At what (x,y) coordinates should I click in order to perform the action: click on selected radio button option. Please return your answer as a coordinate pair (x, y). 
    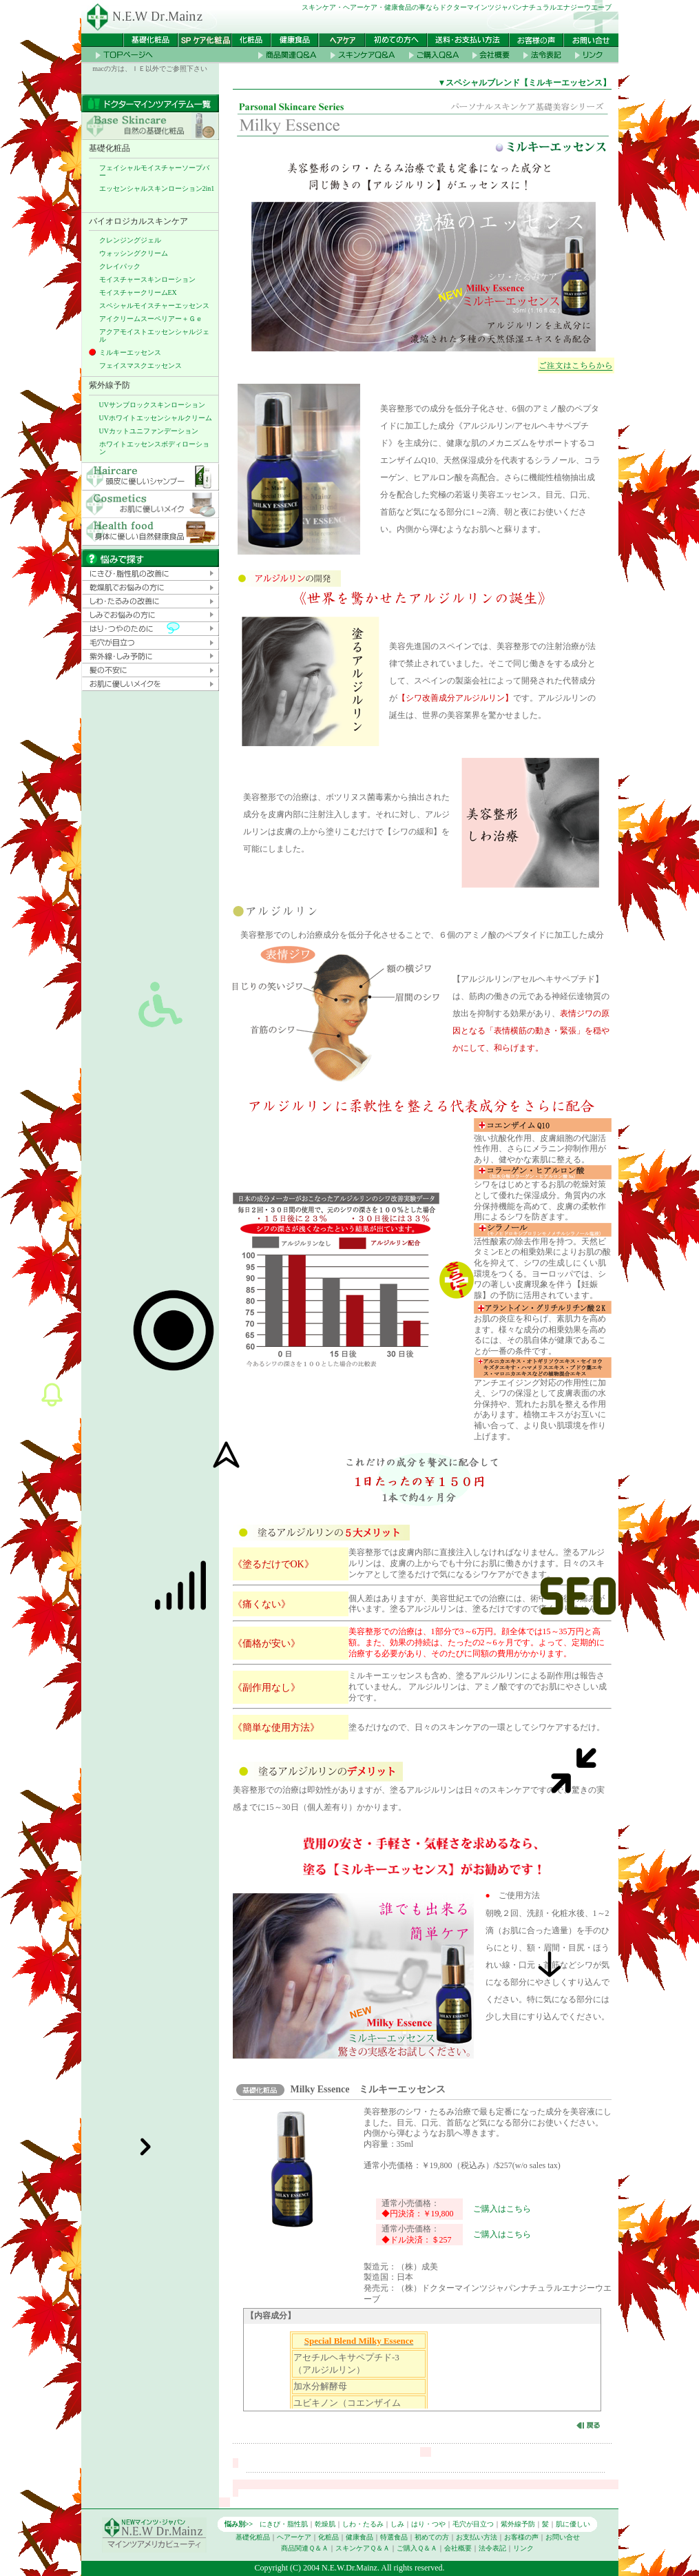
    Looking at the image, I should click on (174, 1330).